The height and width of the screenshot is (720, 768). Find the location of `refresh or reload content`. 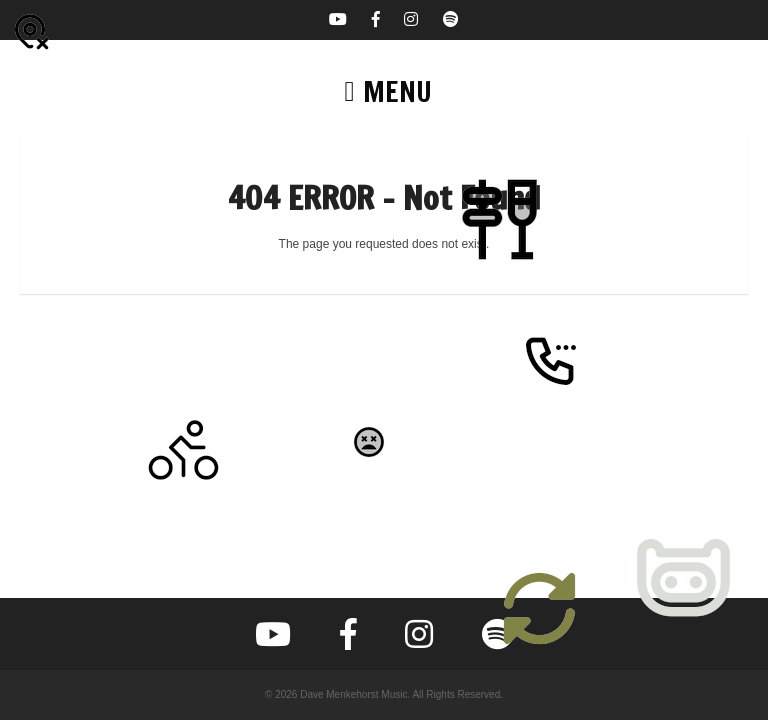

refresh or reload content is located at coordinates (539, 608).